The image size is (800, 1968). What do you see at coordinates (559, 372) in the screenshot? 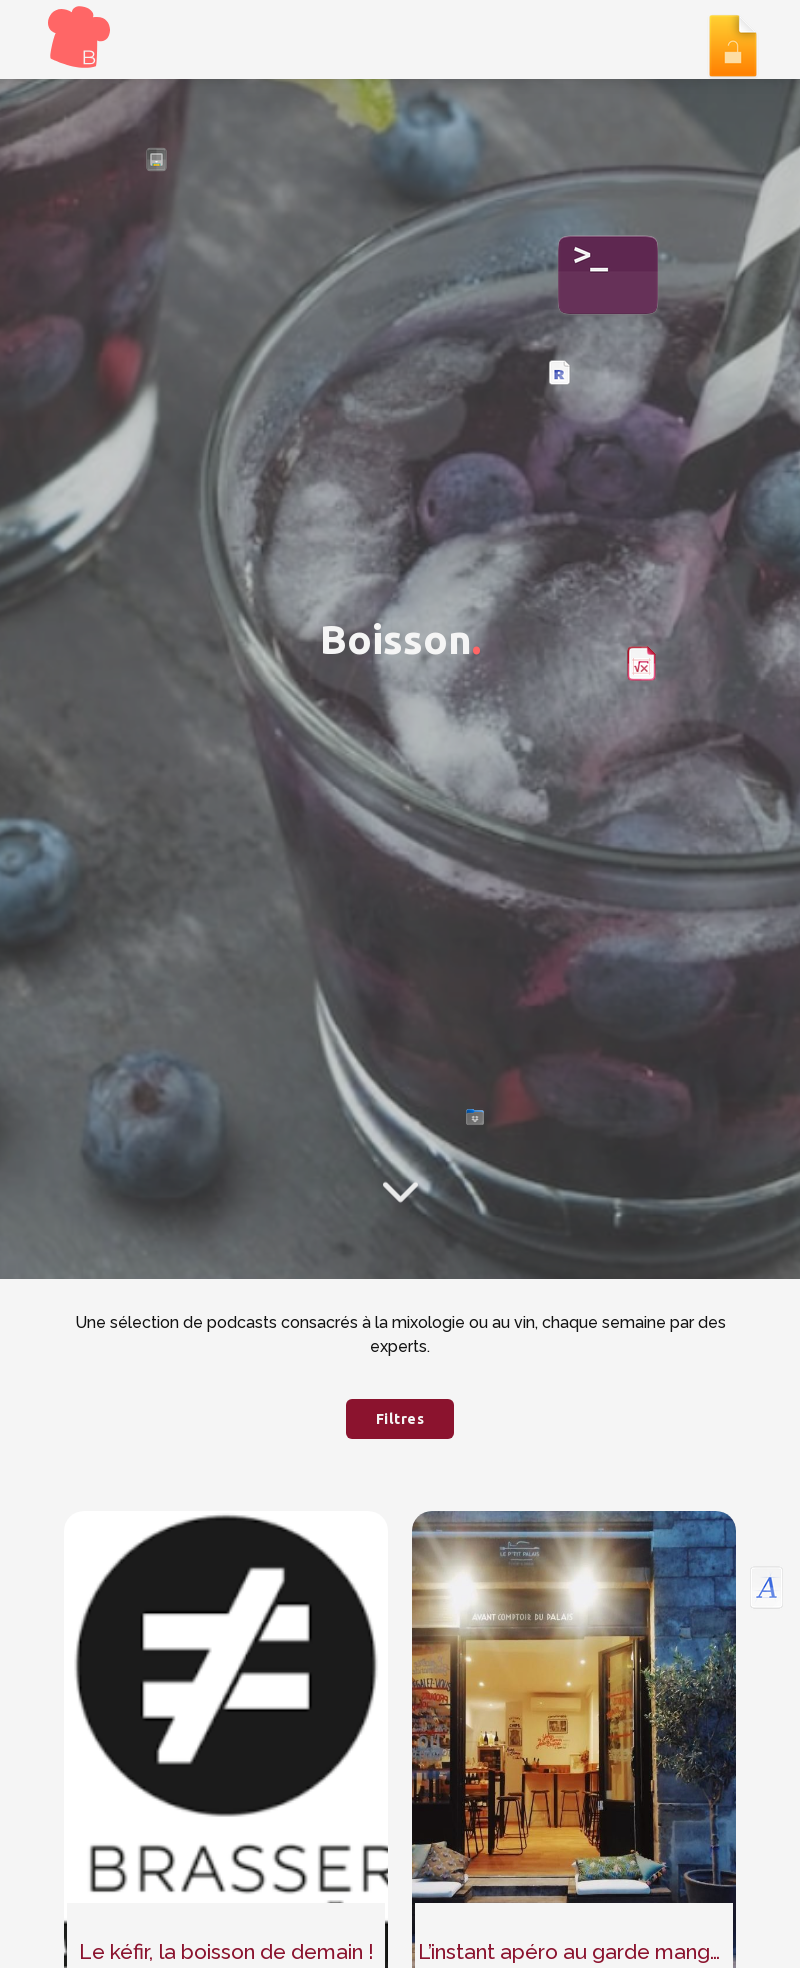
I see `an R programming language source file` at bounding box center [559, 372].